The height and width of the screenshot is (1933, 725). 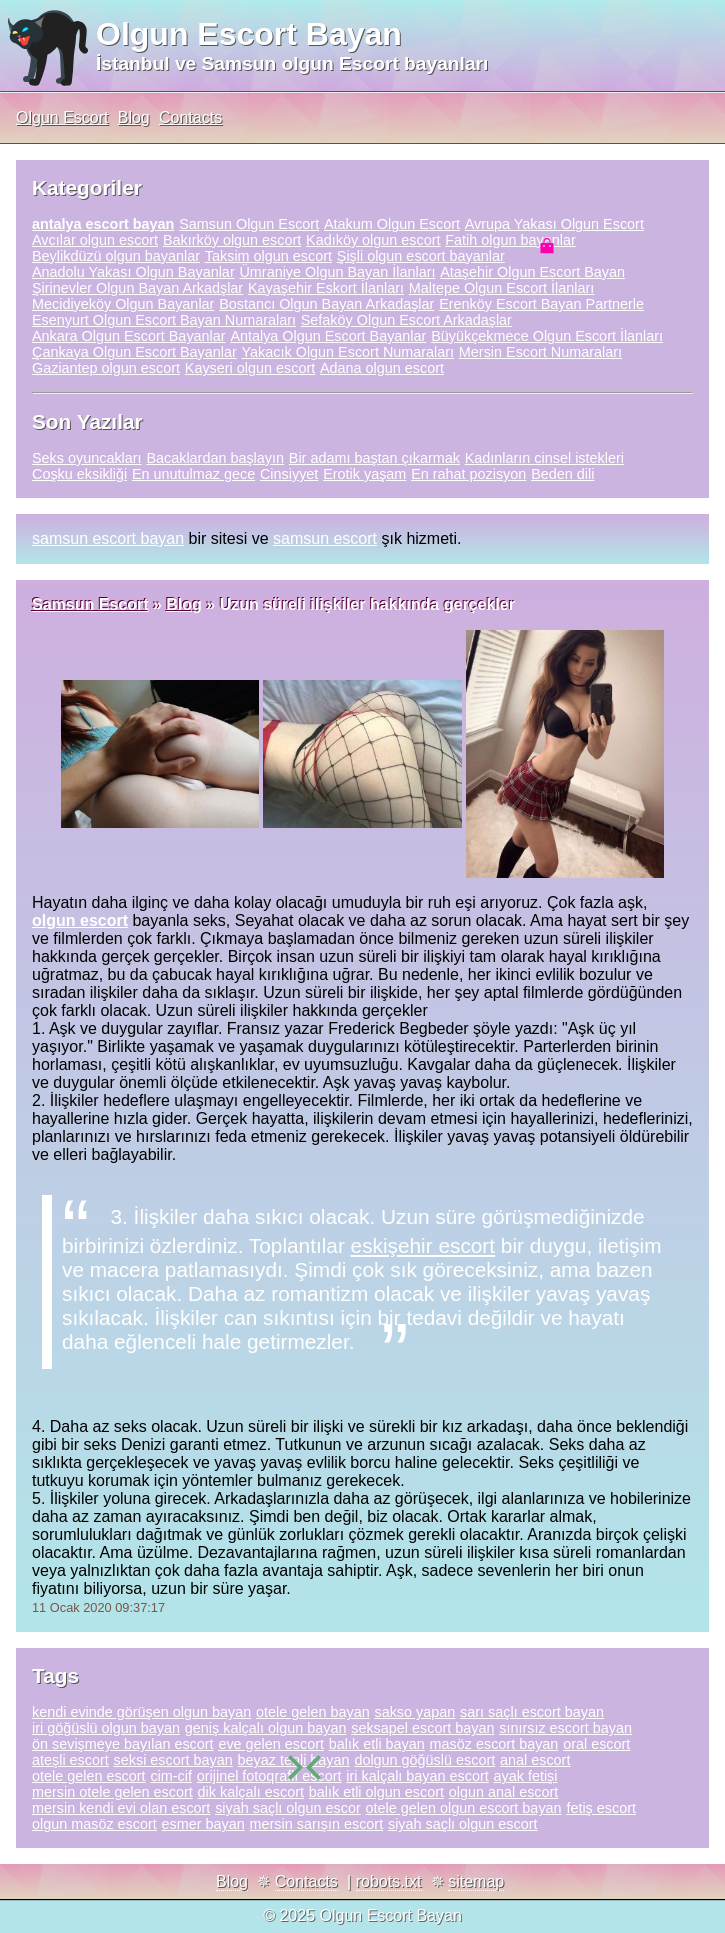 I want to click on collapse or contract horizontal panels, so click(x=304, y=1767).